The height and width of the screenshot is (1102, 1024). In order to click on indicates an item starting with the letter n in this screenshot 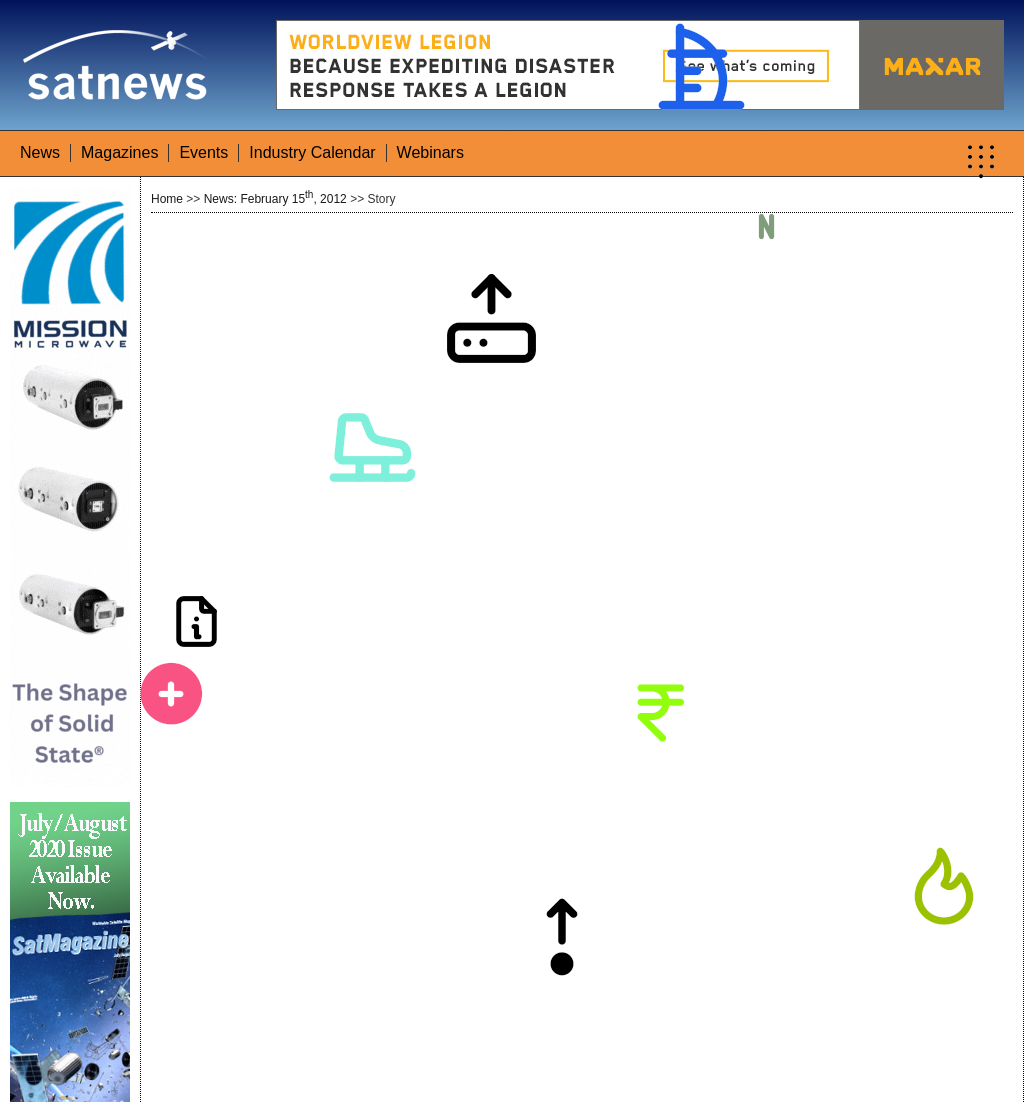, I will do `click(766, 226)`.